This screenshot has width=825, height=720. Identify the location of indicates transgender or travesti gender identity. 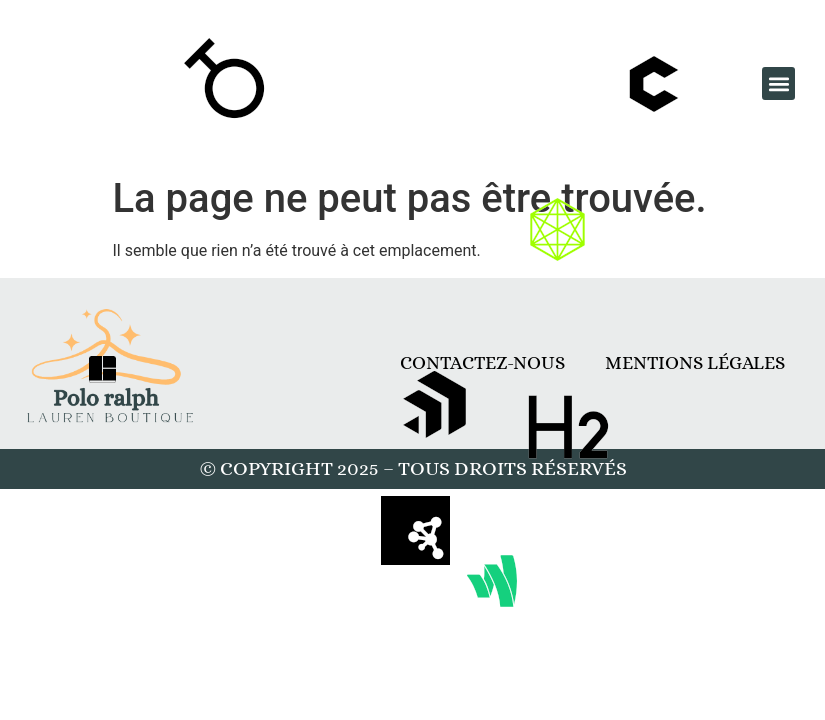
(228, 78).